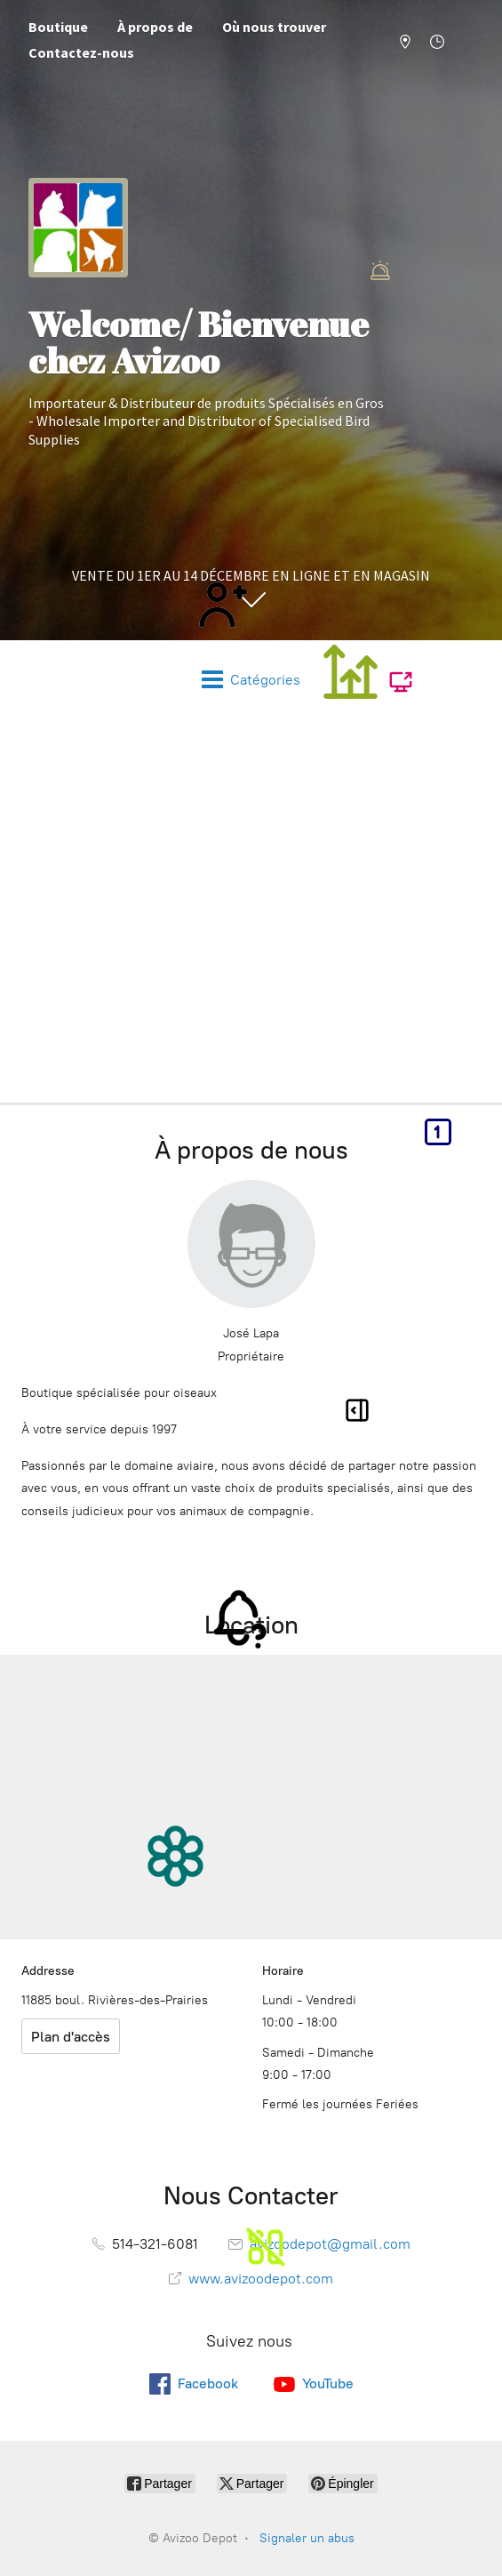 The image size is (502, 2576). Describe the element at coordinates (266, 2247) in the screenshot. I see `disable layout view` at that location.